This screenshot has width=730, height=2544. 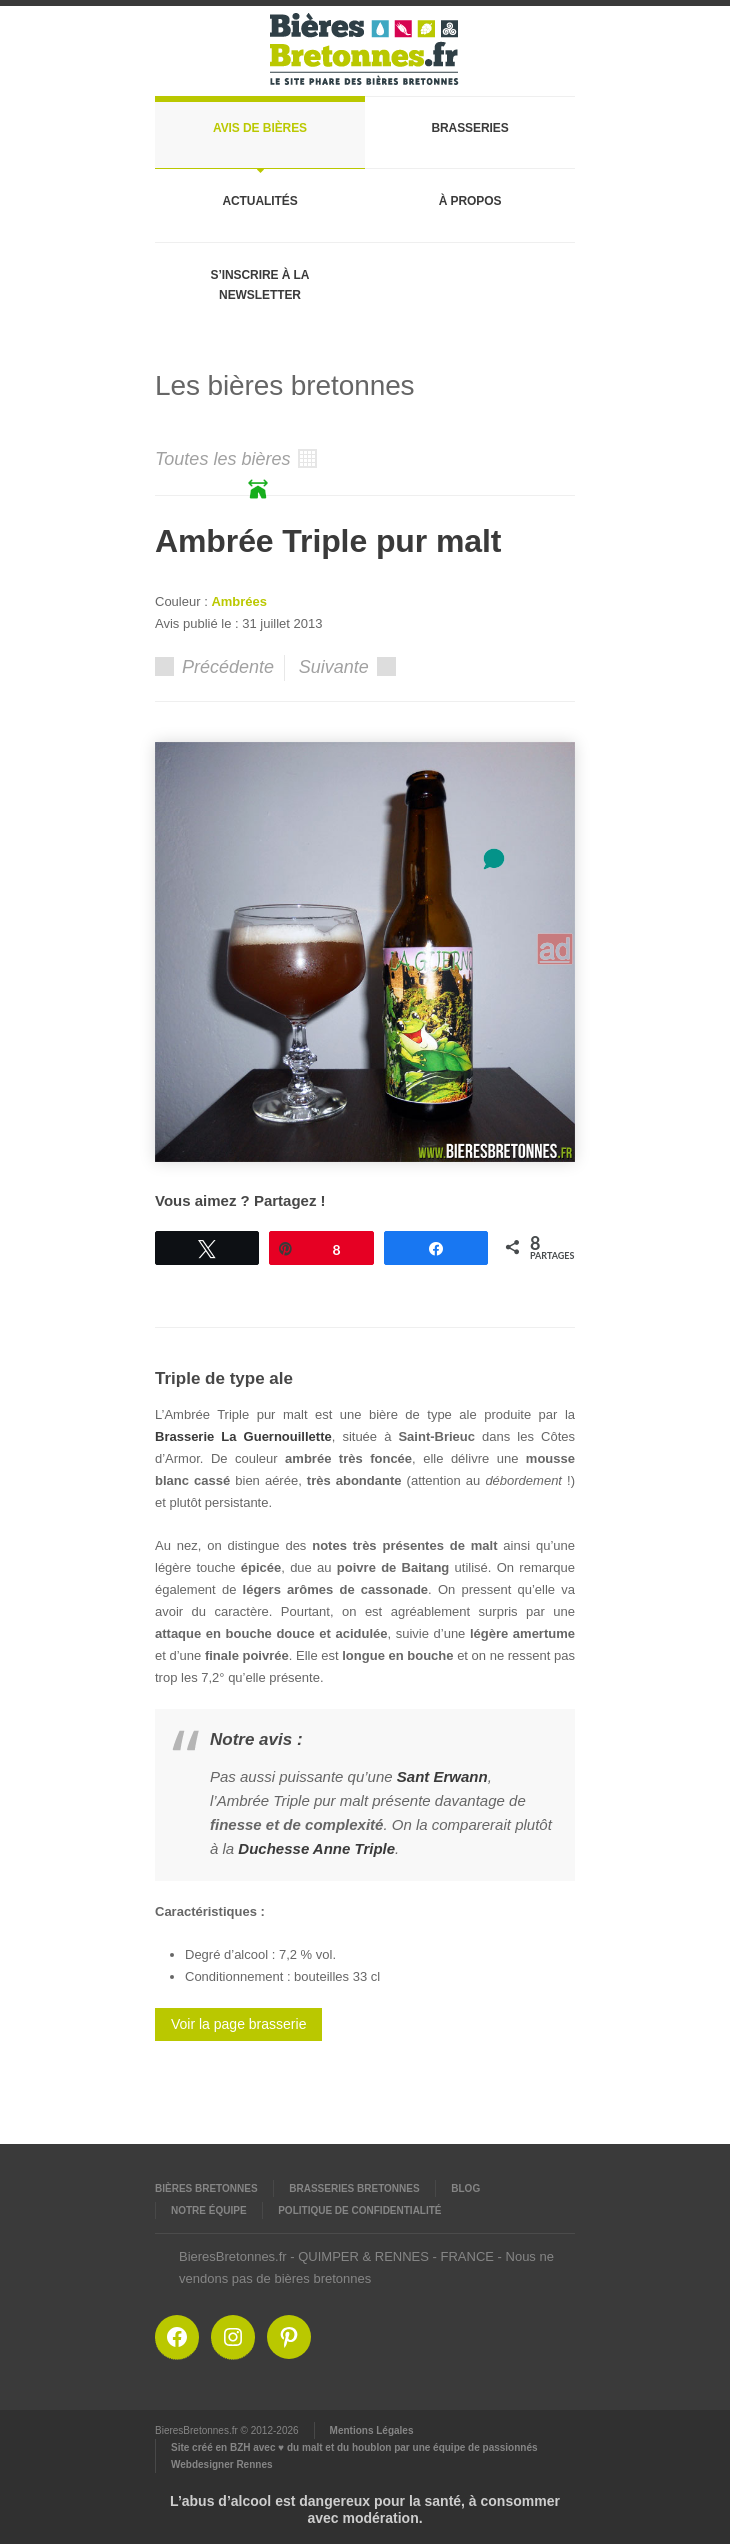 What do you see at coordinates (258, 489) in the screenshot?
I see `adjust tent or campsite width` at bounding box center [258, 489].